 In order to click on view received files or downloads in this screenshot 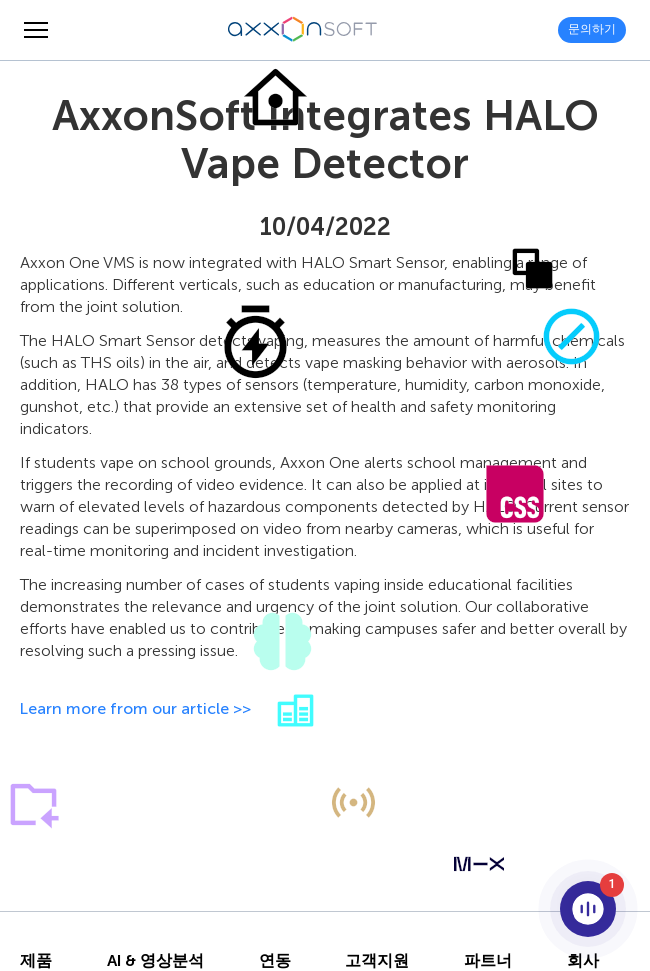, I will do `click(33, 804)`.